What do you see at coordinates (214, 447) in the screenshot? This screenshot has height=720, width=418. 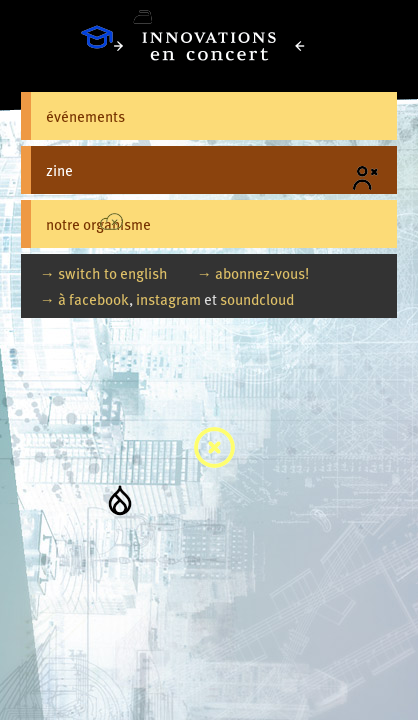 I see `close or dismiss a dialog` at bounding box center [214, 447].